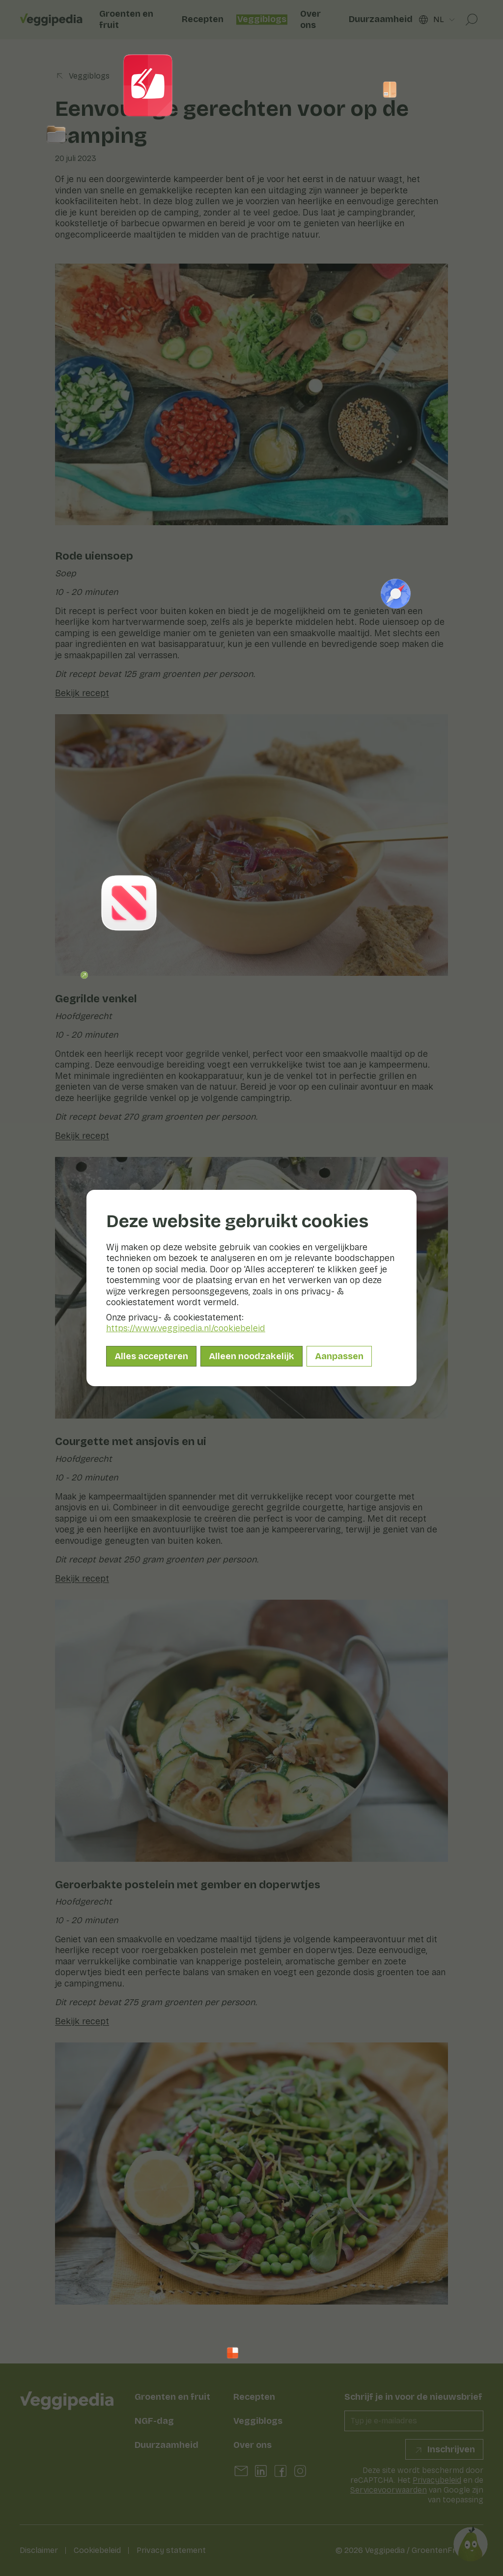  I want to click on open the Apple News app, so click(129, 903).